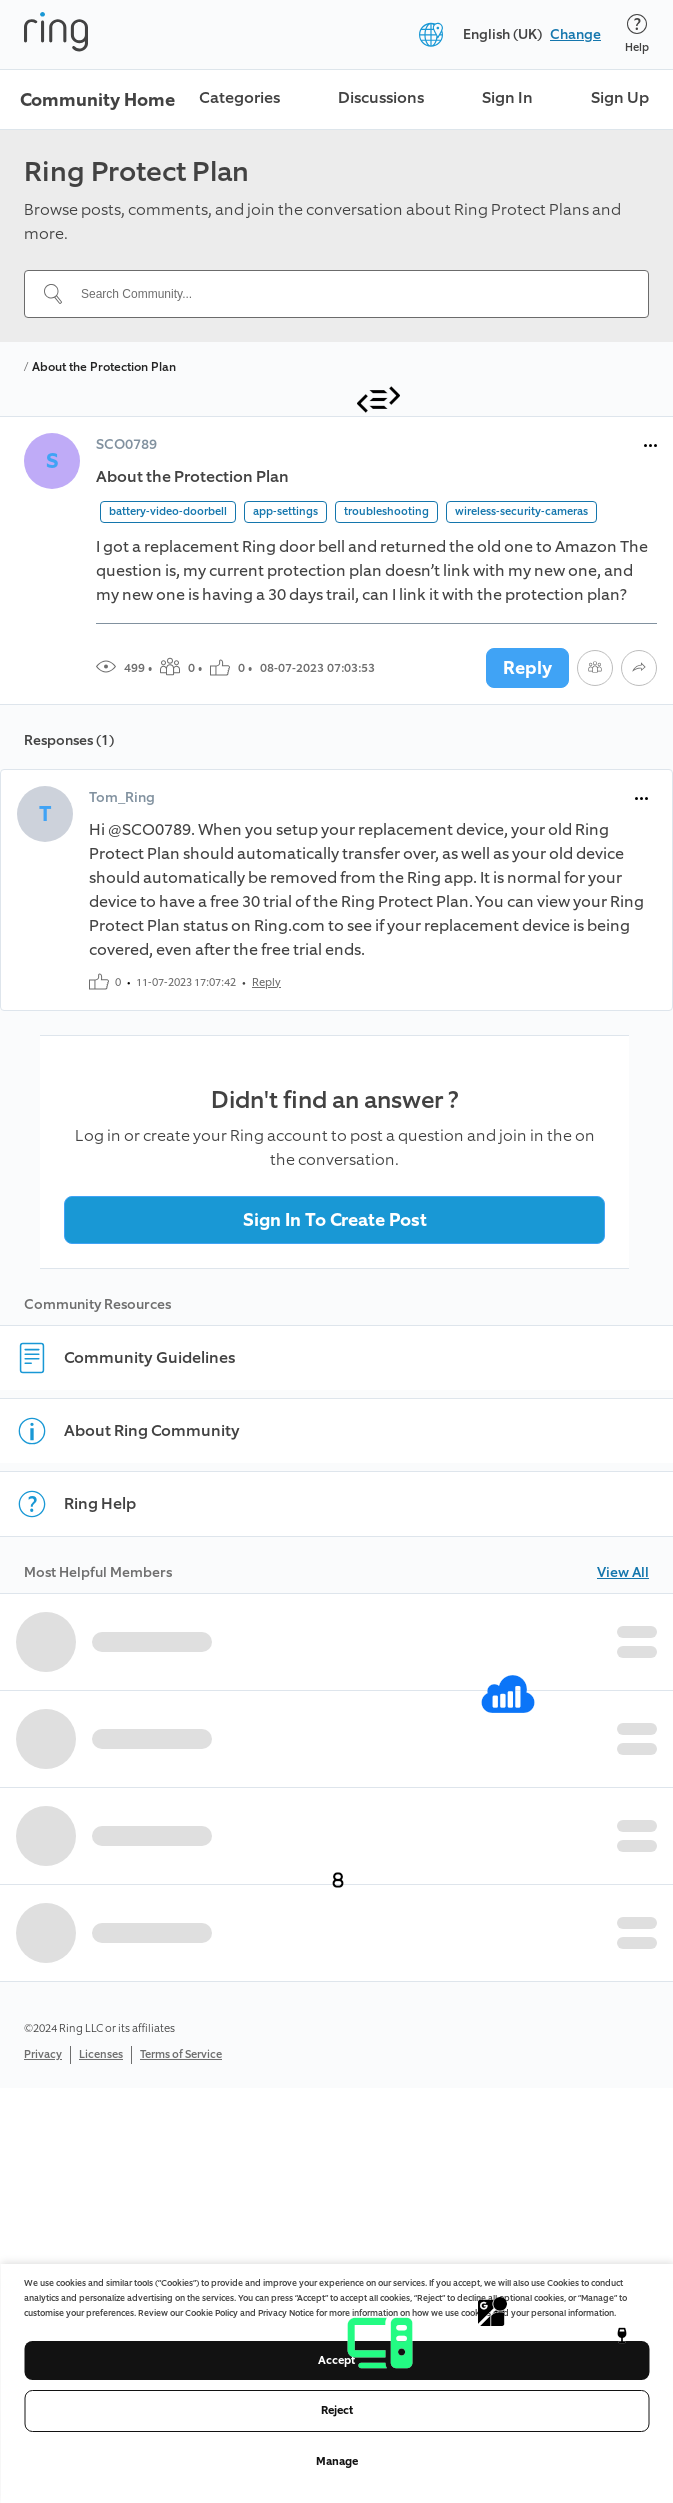 The image size is (673, 2503). What do you see at coordinates (380, 2343) in the screenshot?
I see `access desktop computer settings` at bounding box center [380, 2343].